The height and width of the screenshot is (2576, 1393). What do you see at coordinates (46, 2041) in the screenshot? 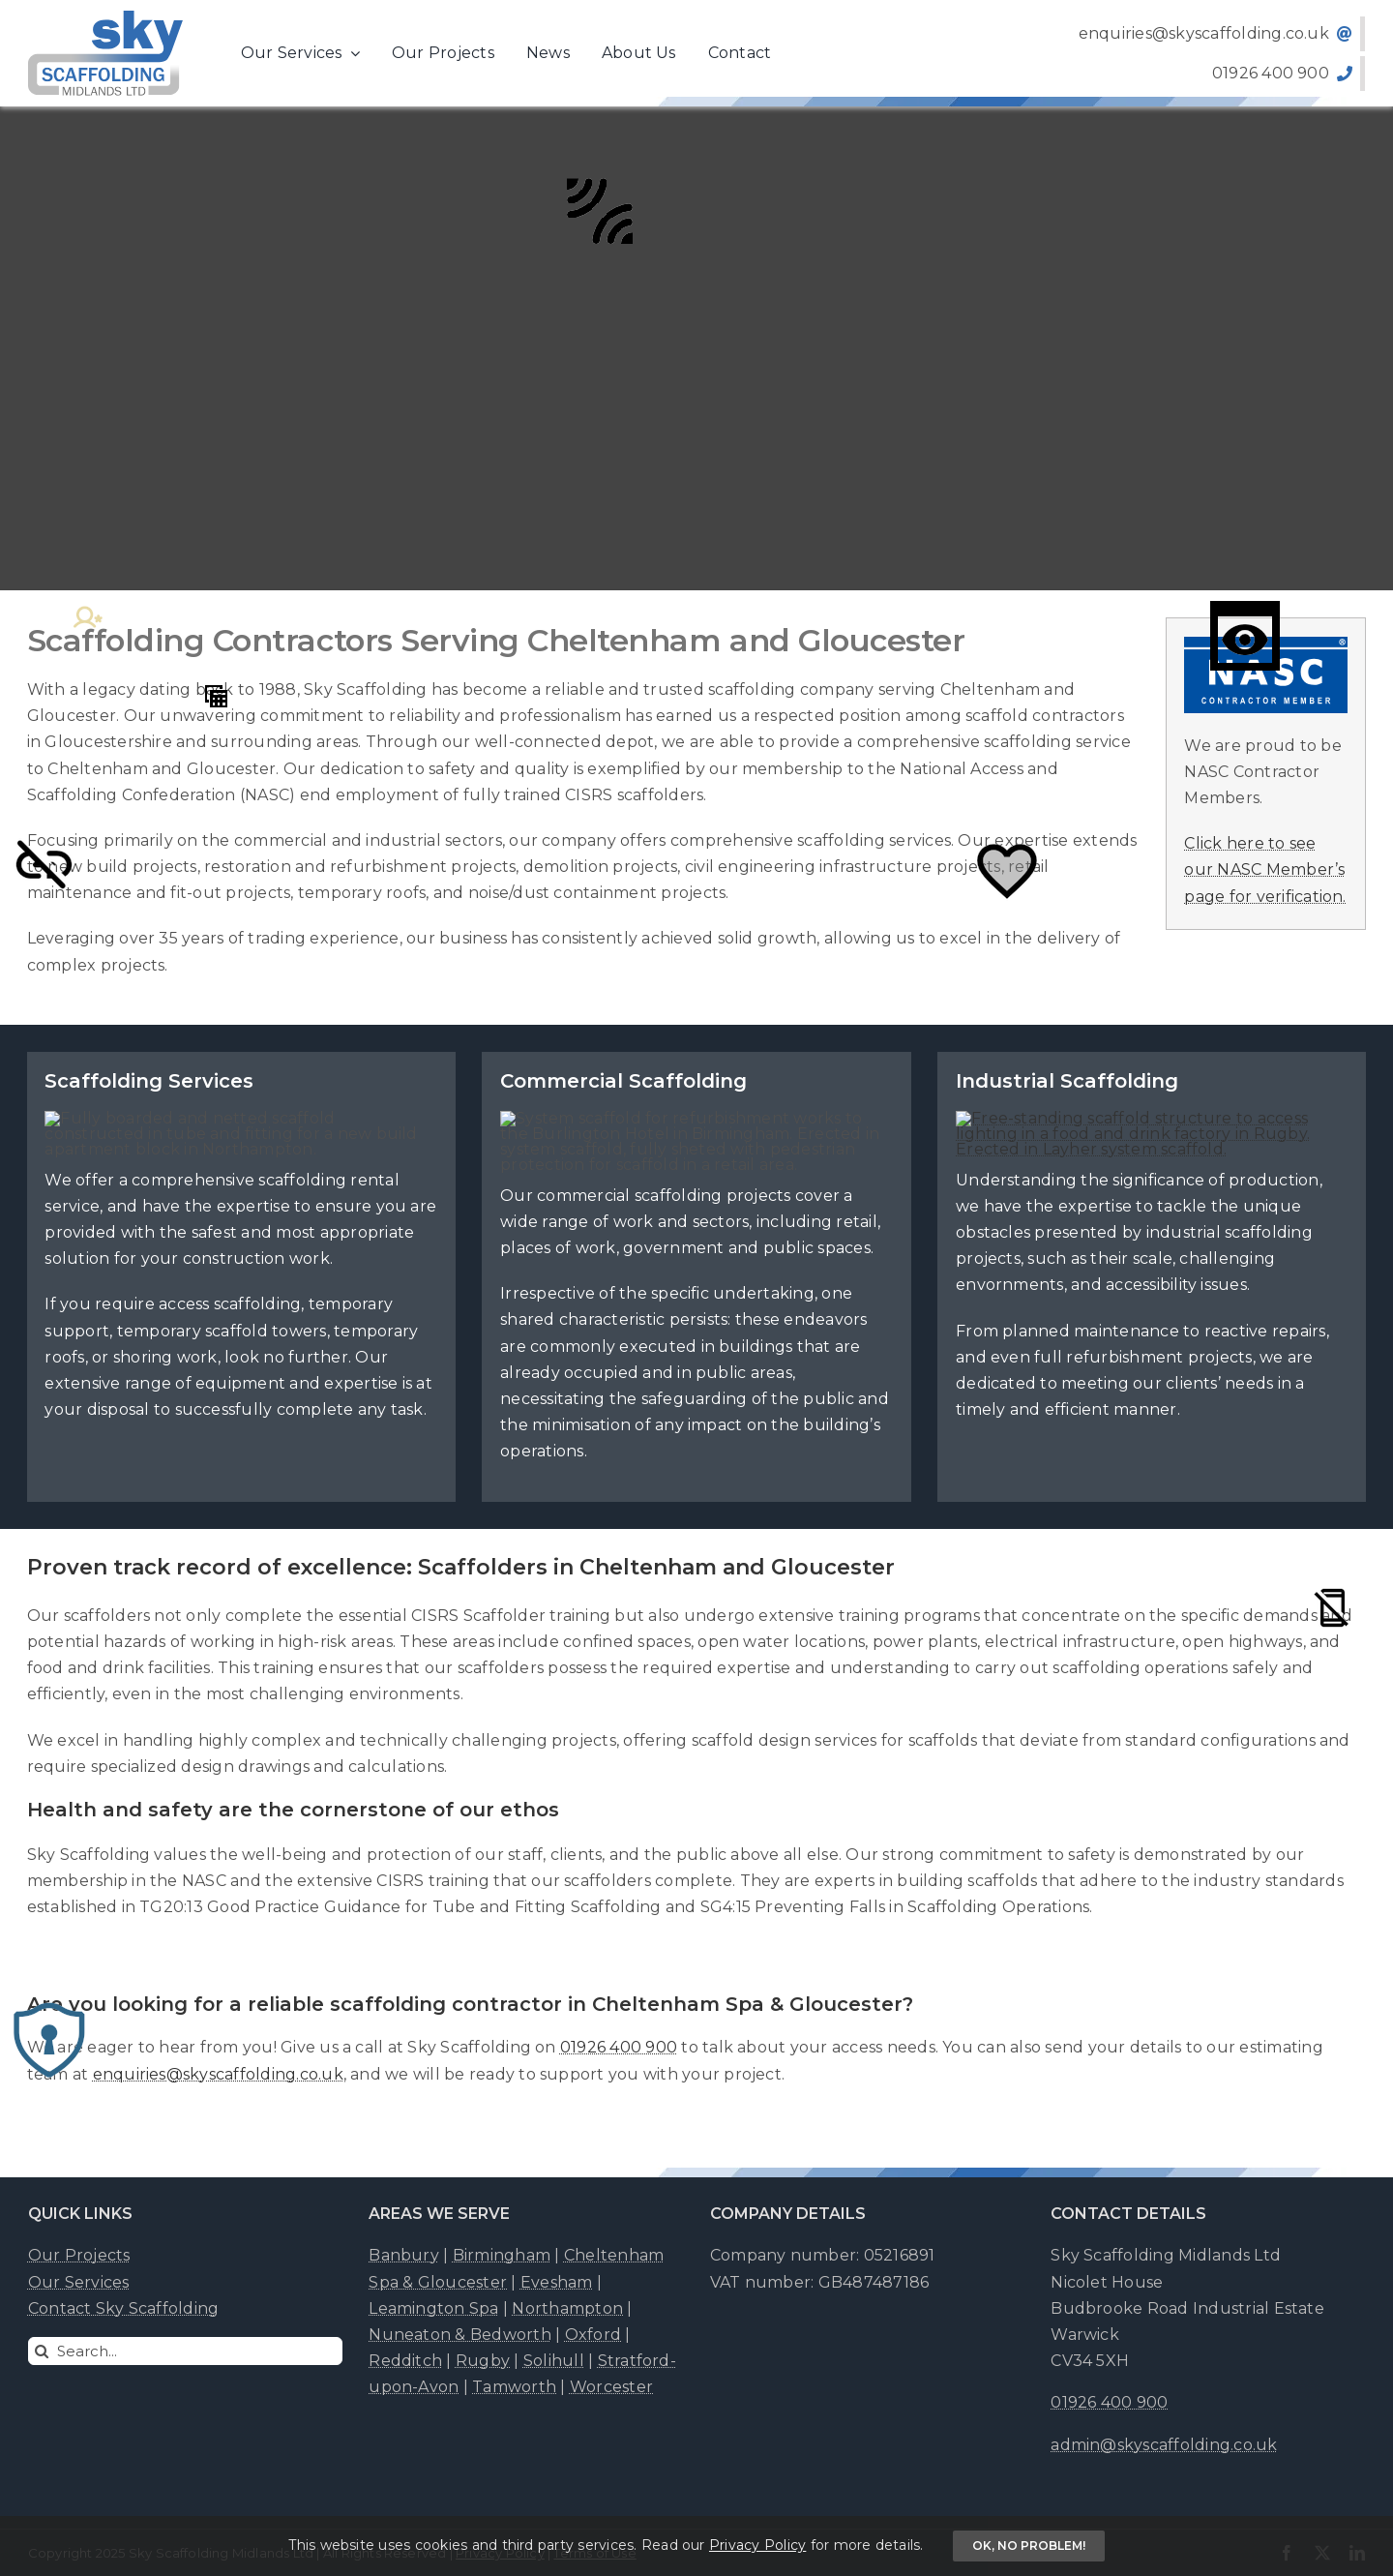
I see `access security or privacy settings` at bounding box center [46, 2041].